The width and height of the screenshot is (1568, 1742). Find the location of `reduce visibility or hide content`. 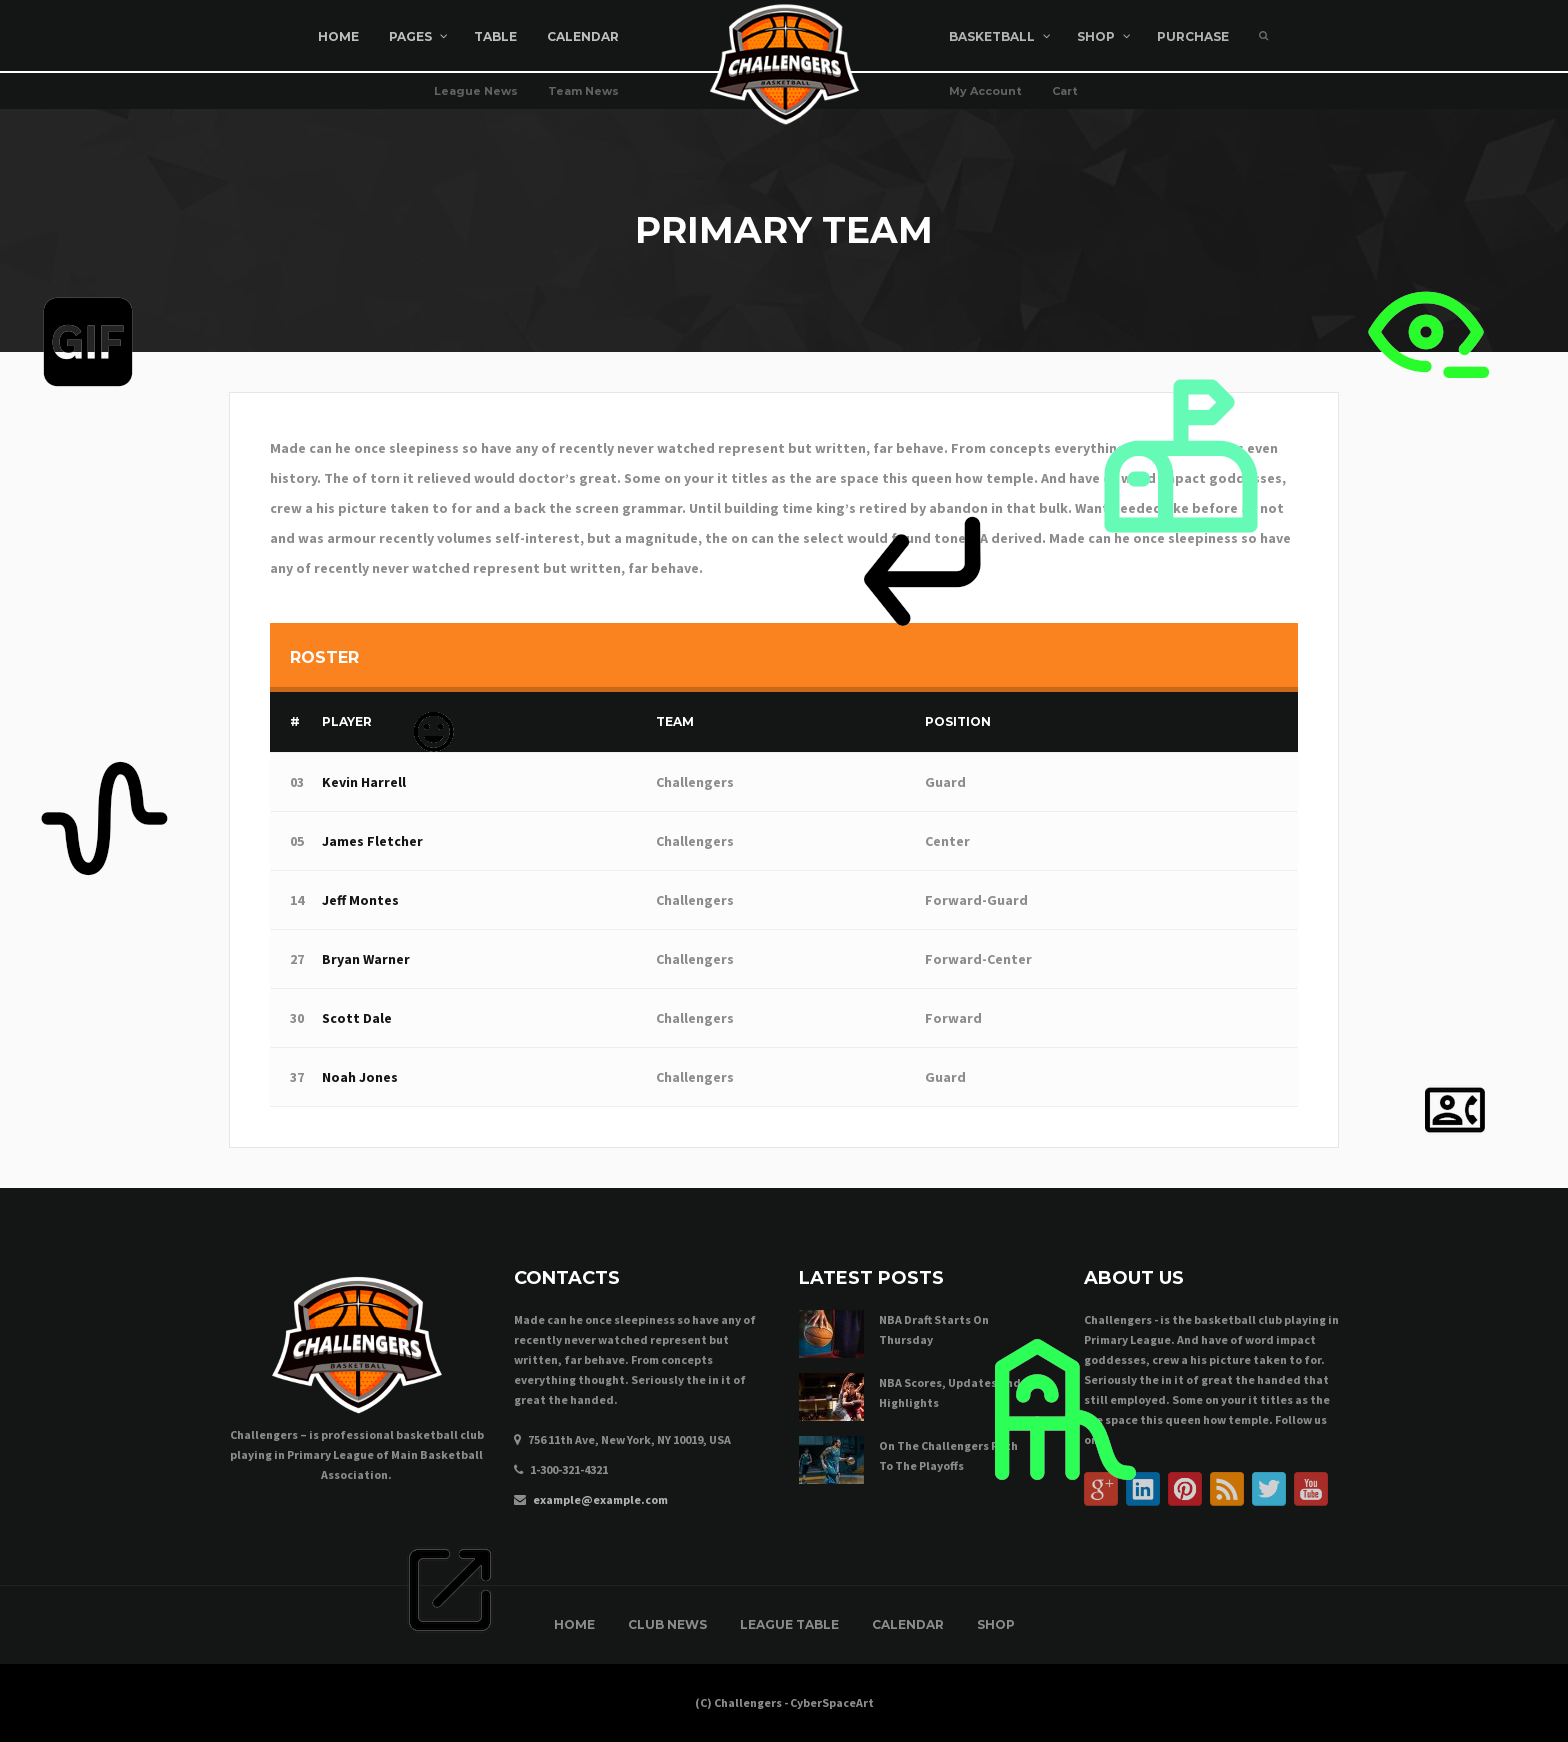

reduce visibility or hide content is located at coordinates (1426, 332).